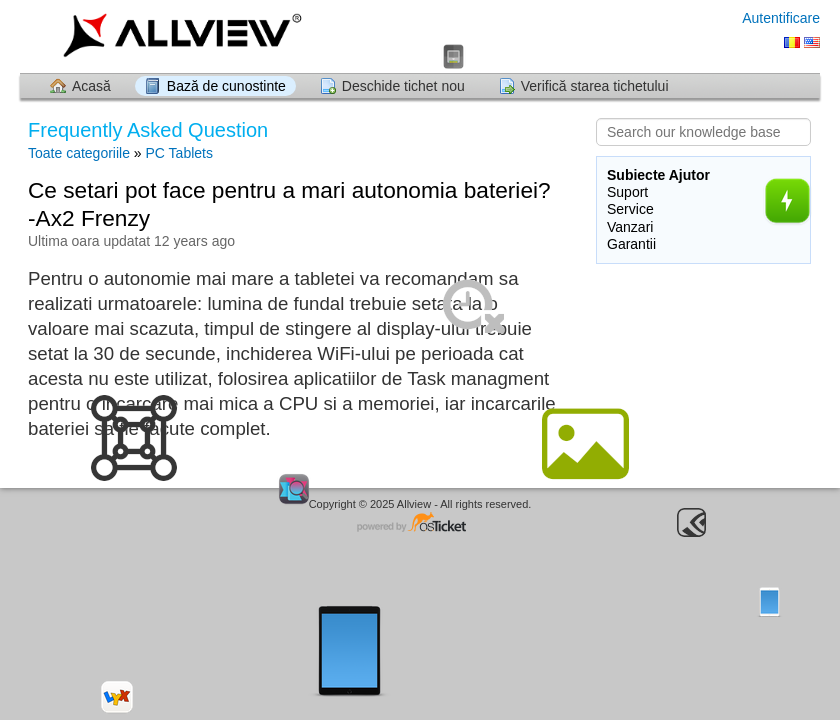 The height and width of the screenshot is (720, 840). What do you see at coordinates (769, 599) in the screenshot?
I see `iPad Mini 3 device with cellular connectivity` at bounding box center [769, 599].